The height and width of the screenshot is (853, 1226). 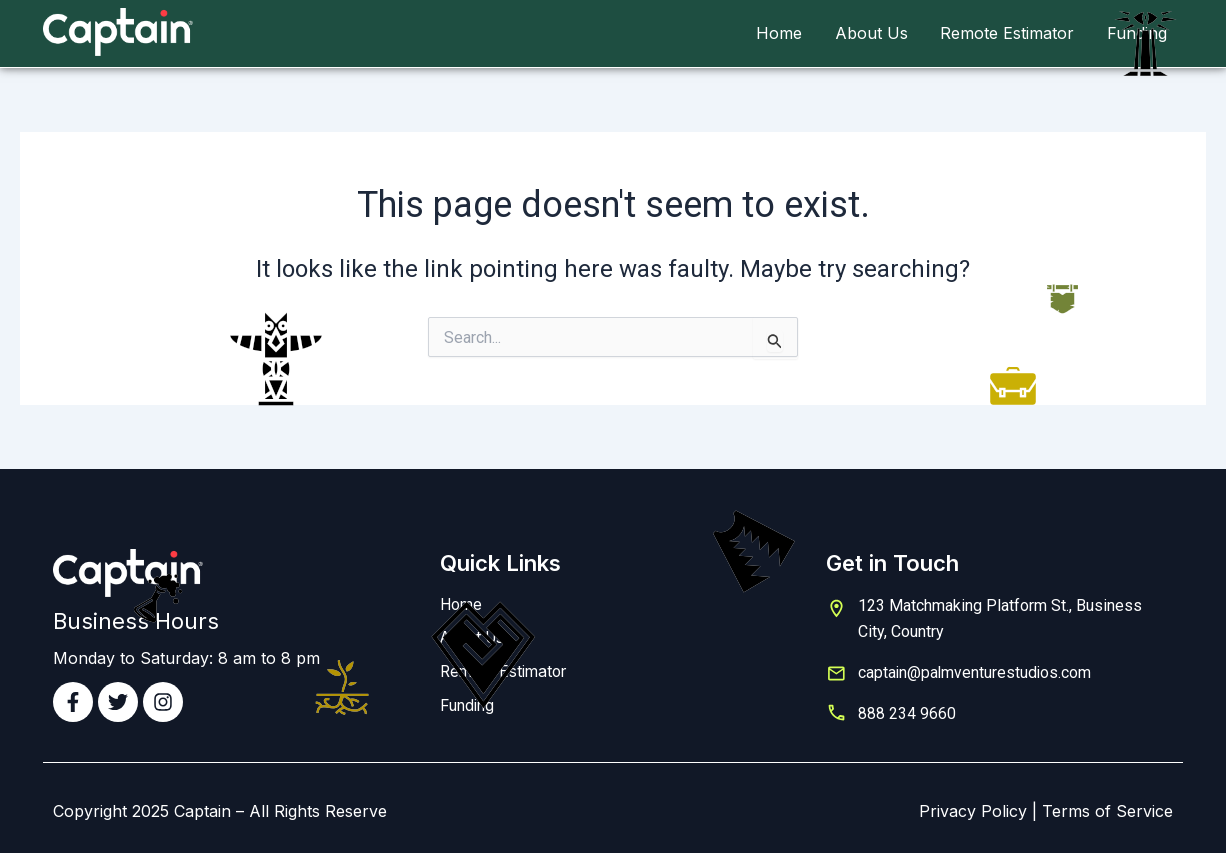 I want to click on access work or business-related content, so click(x=1013, y=387).